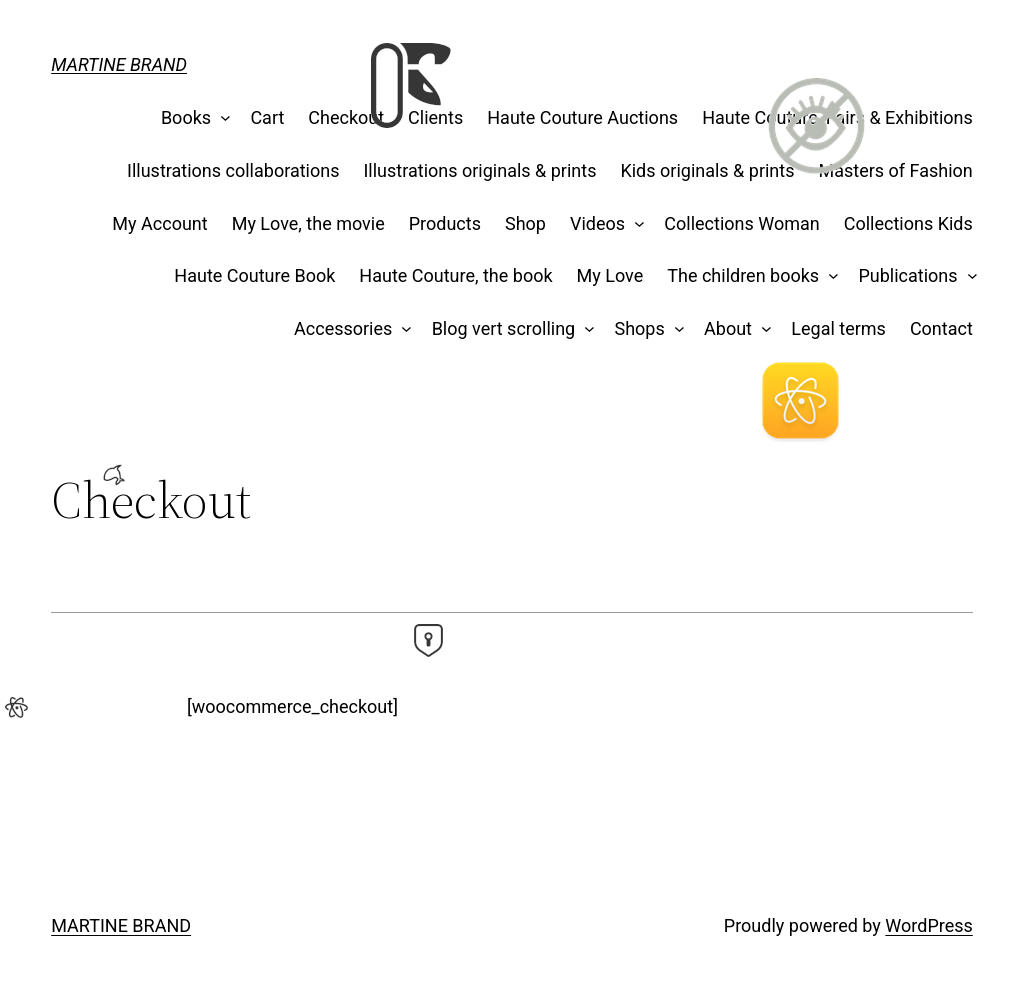 The image size is (1024, 1005). Describe the element at coordinates (114, 475) in the screenshot. I see `launch orca screen reader application` at that location.